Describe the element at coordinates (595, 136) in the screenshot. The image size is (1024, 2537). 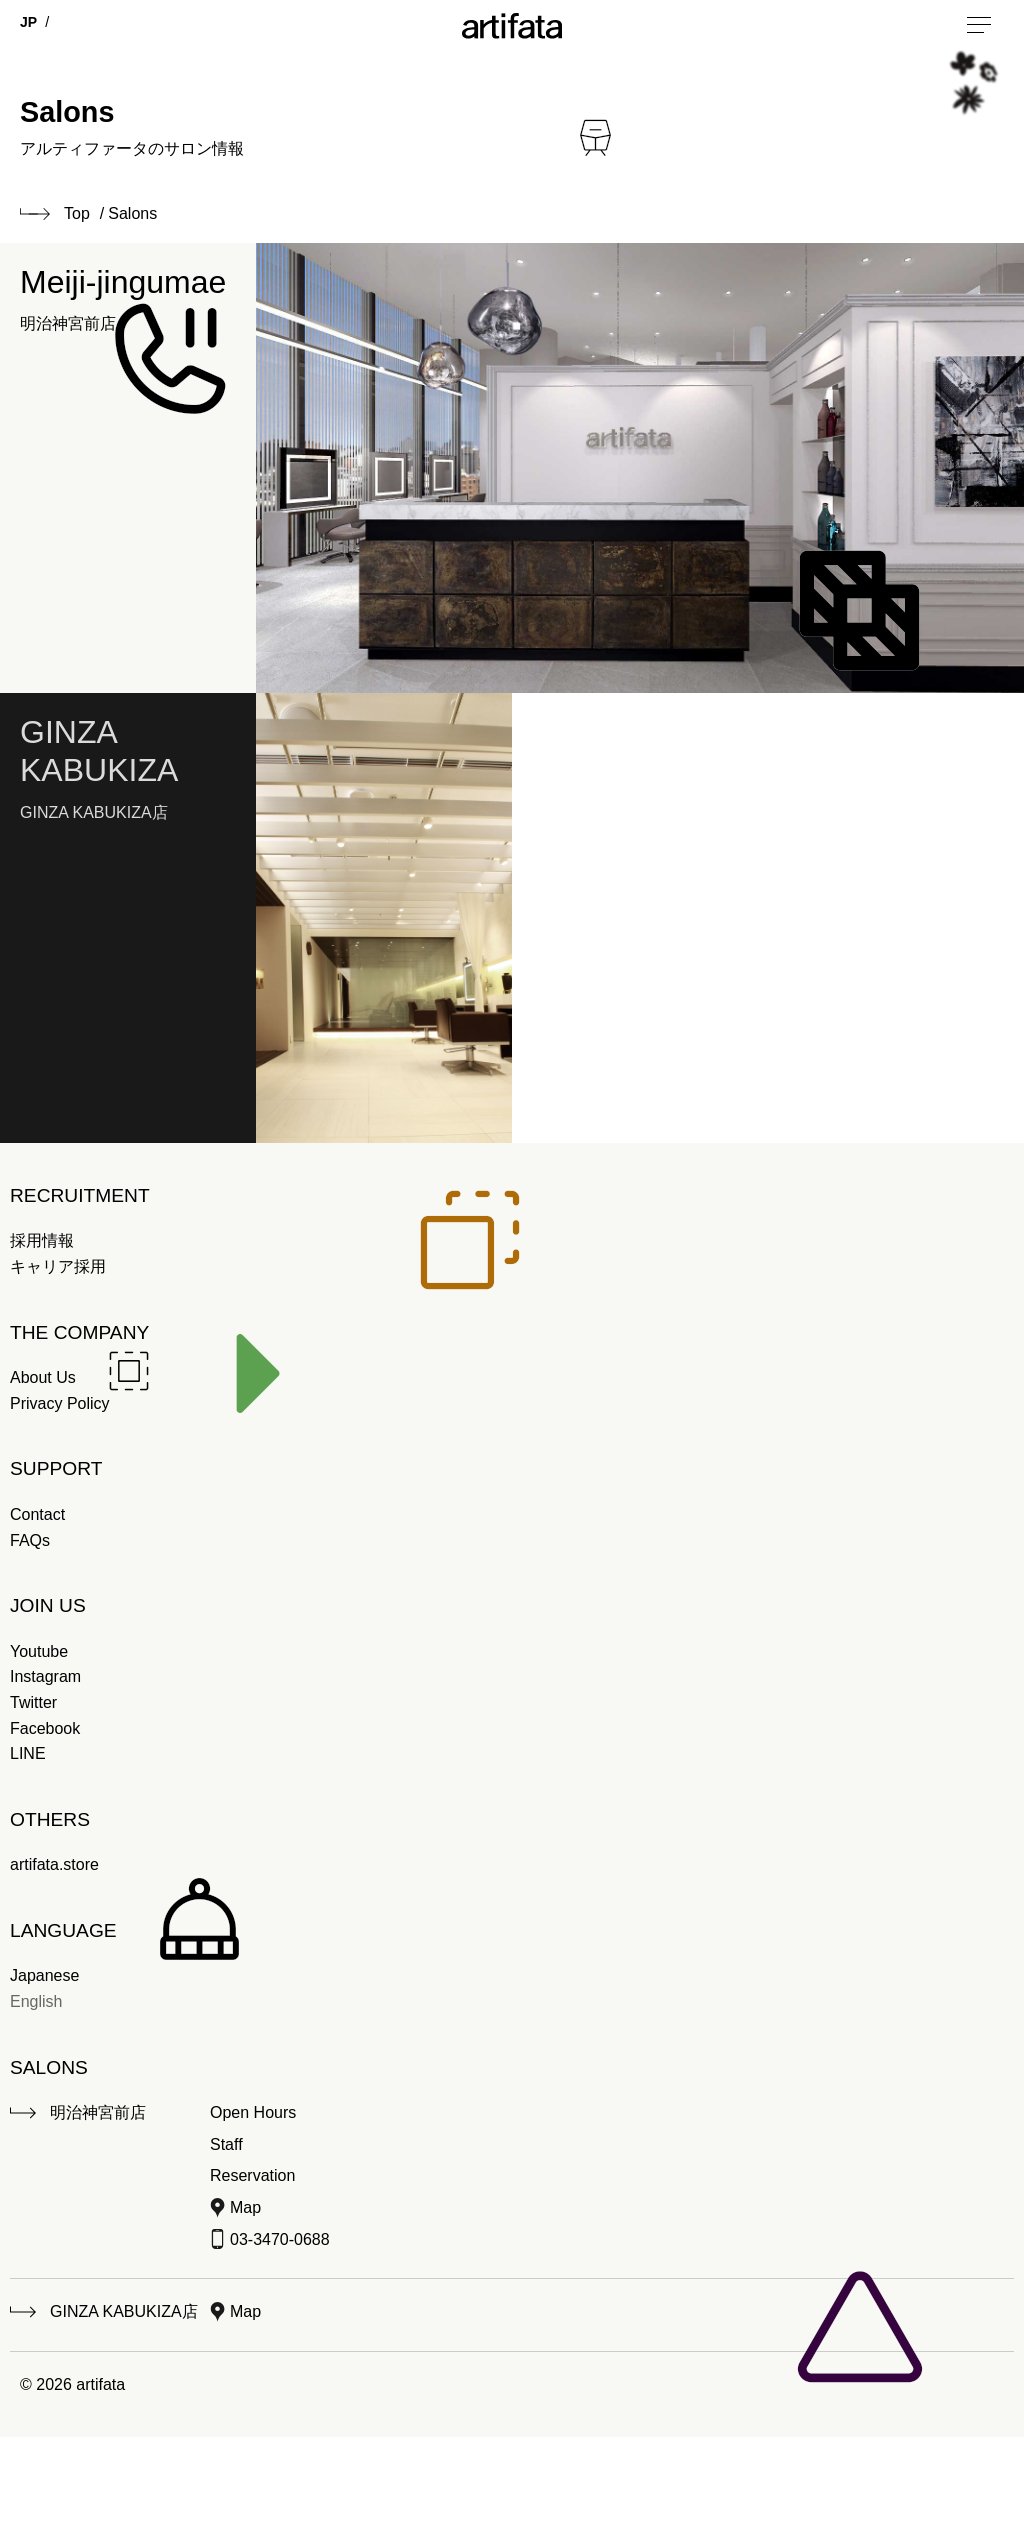
I see `view regional train schedules` at that location.